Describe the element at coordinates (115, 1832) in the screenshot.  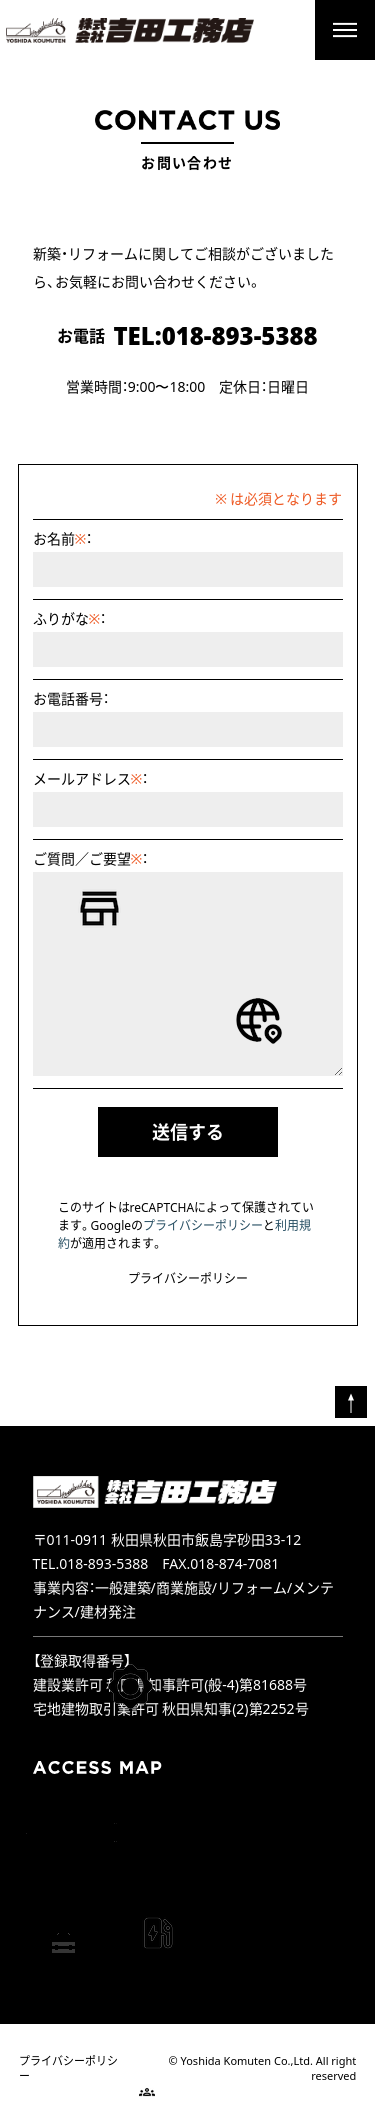
I see `add a vertical border to selected cells` at that location.